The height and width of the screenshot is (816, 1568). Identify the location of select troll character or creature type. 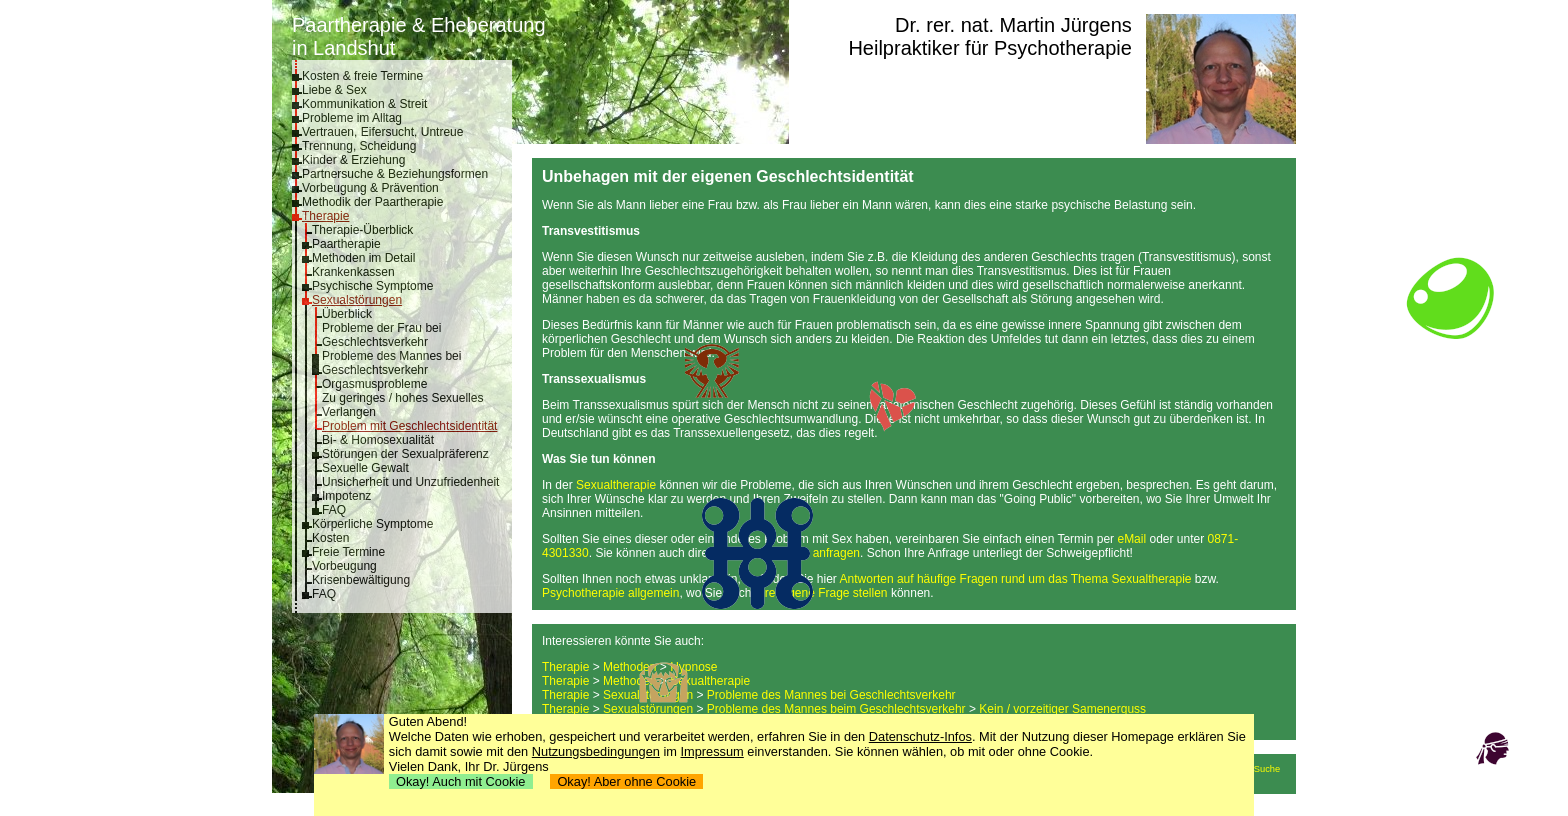
(663, 678).